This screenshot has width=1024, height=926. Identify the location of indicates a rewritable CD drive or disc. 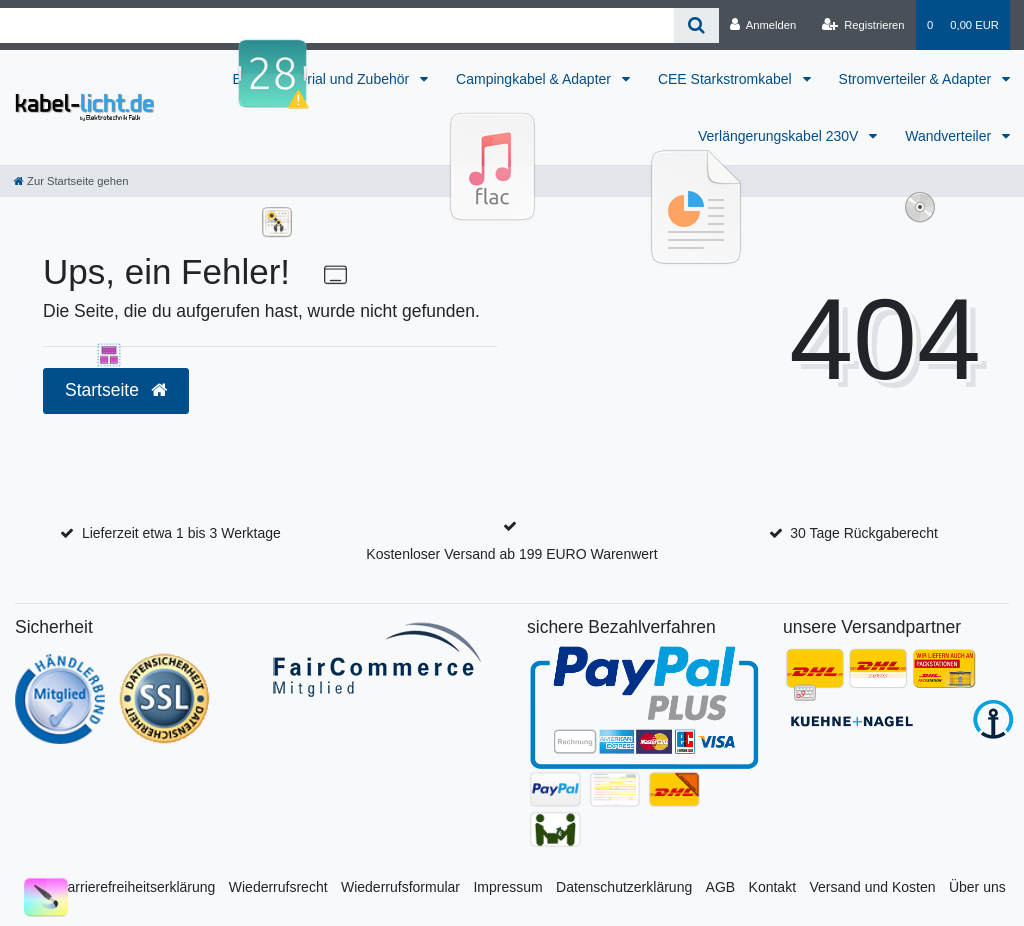
(920, 207).